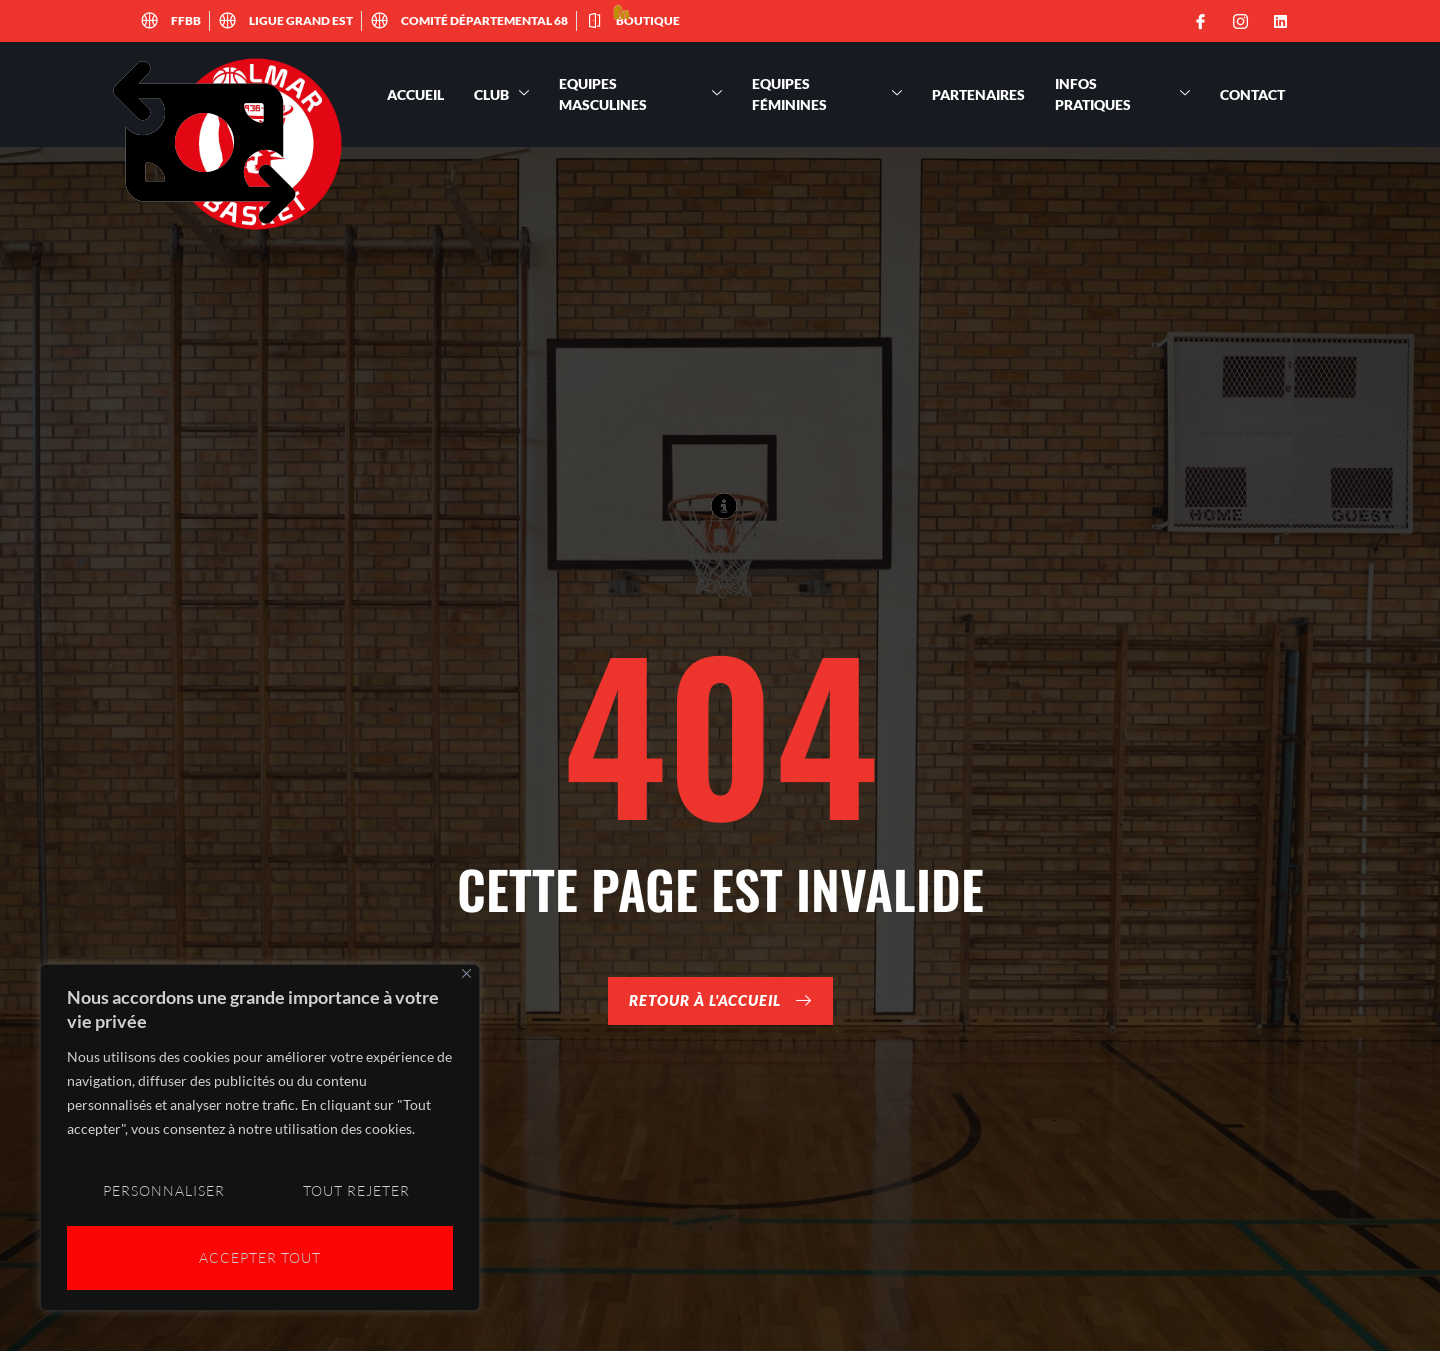 The image size is (1440, 1351). Describe the element at coordinates (204, 142) in the screenshot. I see `transfer money between accounts` at that location.